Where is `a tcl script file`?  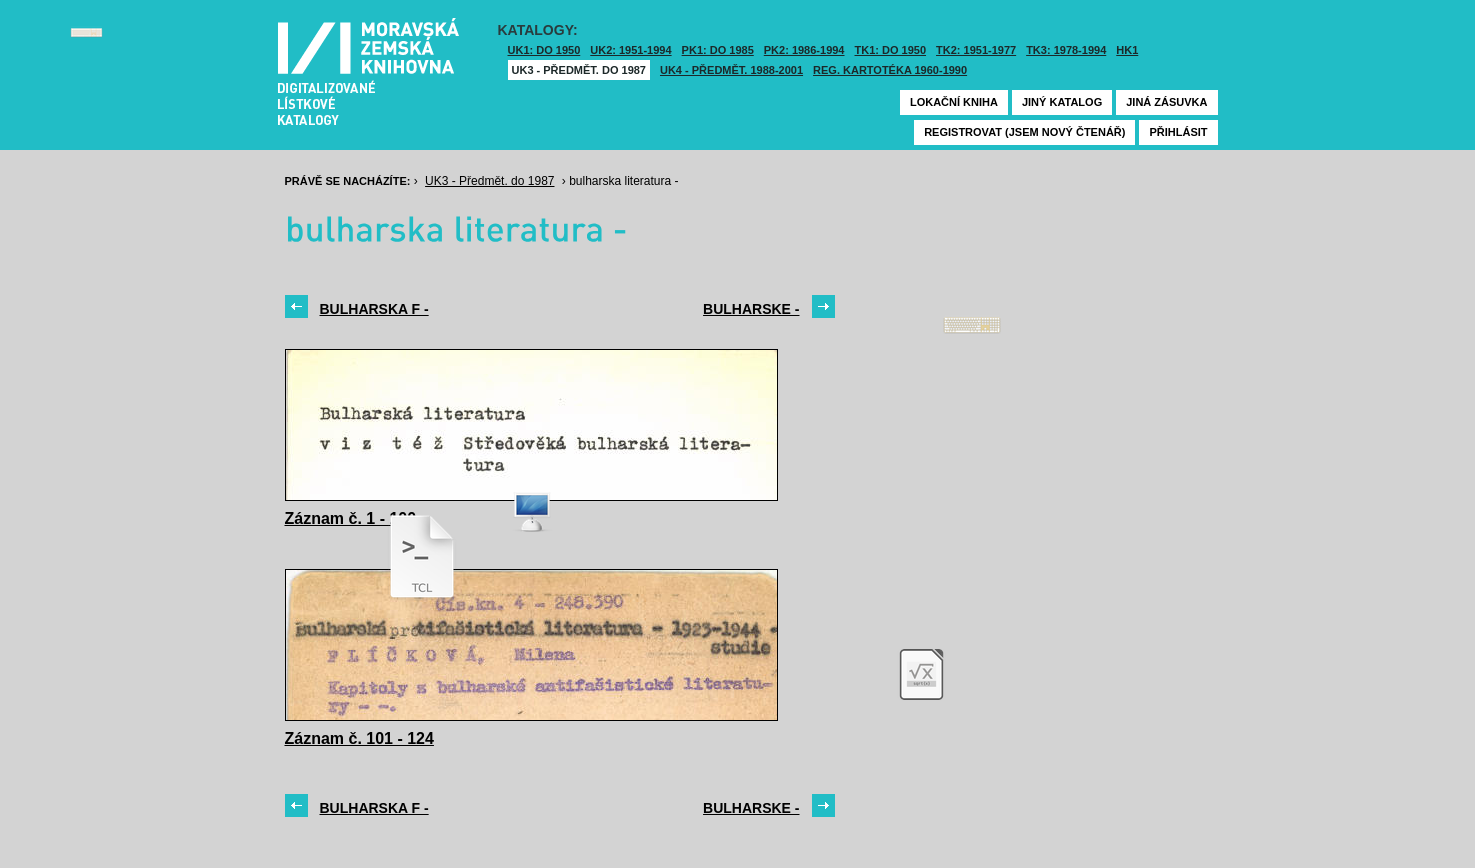
a tcl script file is located at coordinates (422, 558).